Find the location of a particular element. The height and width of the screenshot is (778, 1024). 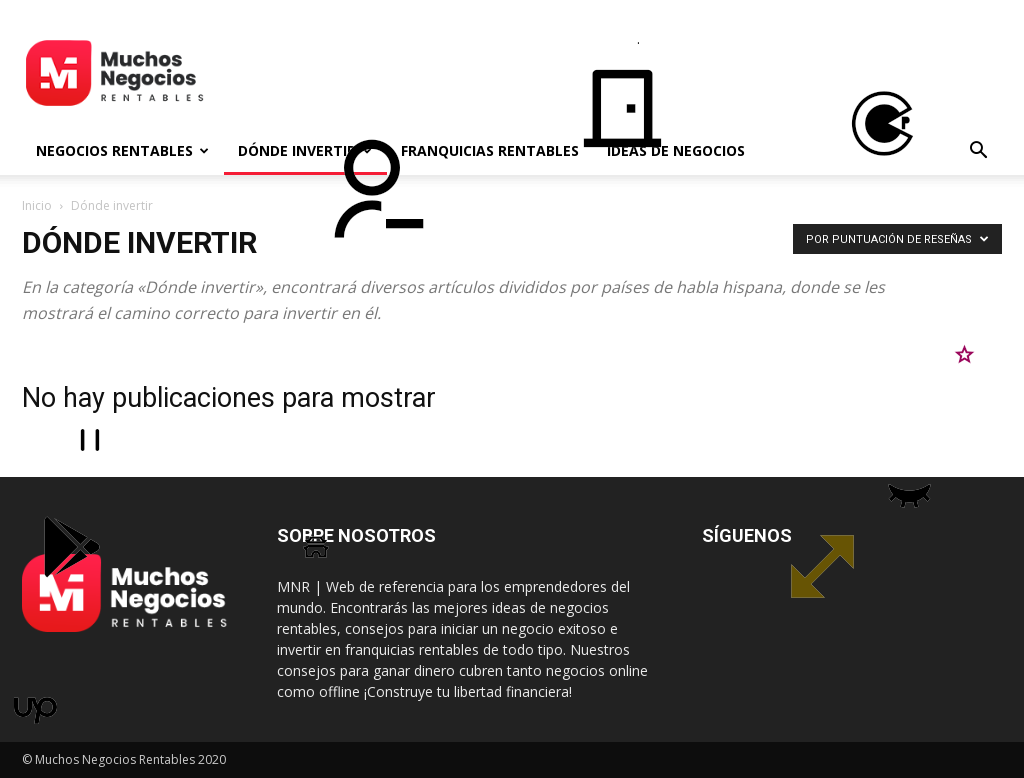

remove a user or contact is located at coordinates (372, 191).